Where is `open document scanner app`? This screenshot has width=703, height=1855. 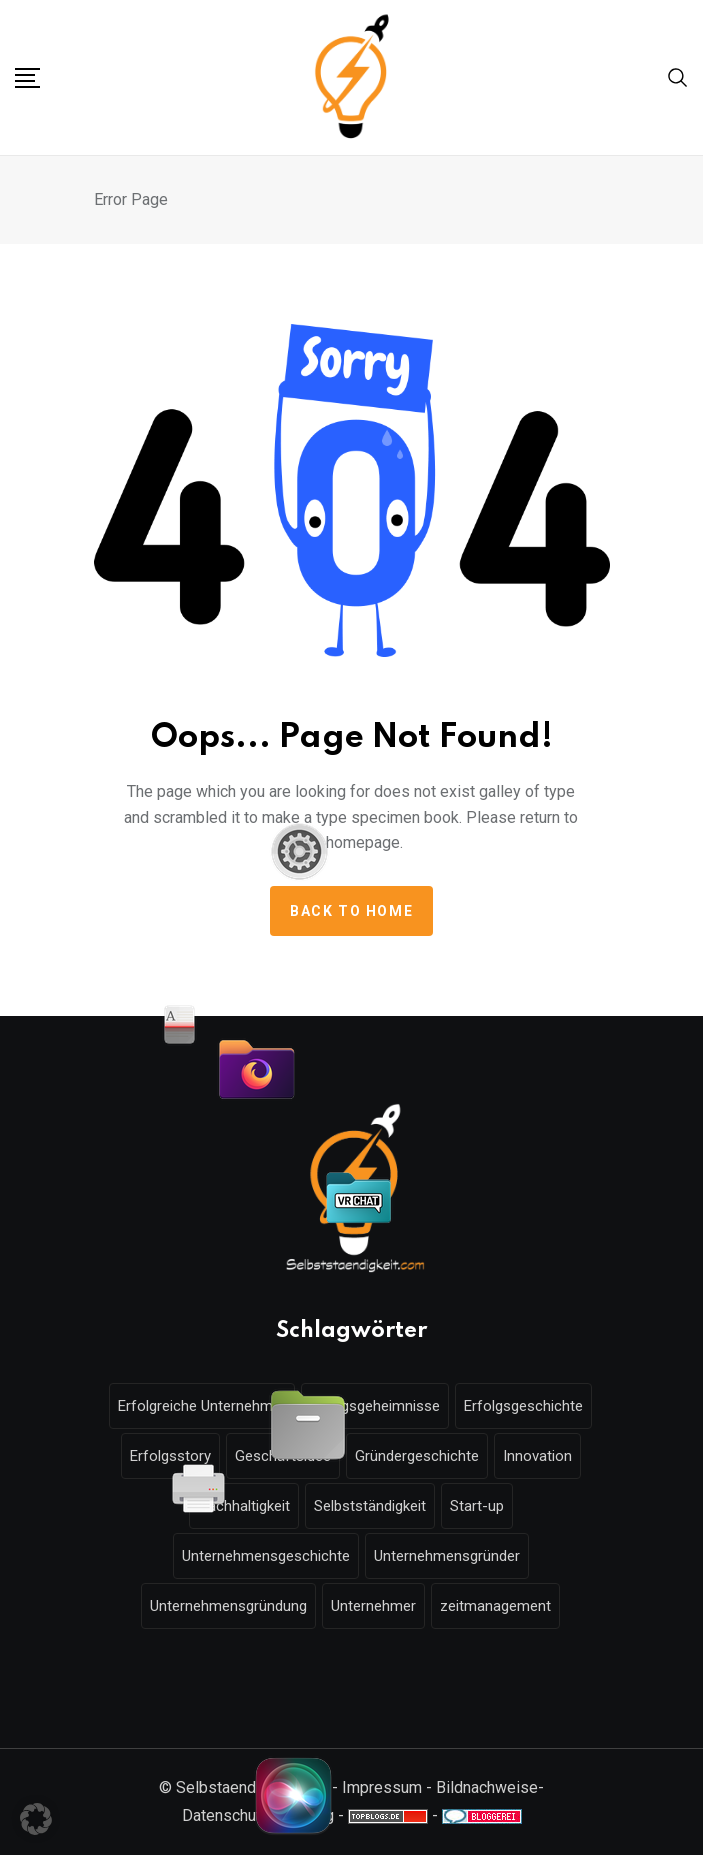
open document scanner app is located at coordinates (179, 1024).